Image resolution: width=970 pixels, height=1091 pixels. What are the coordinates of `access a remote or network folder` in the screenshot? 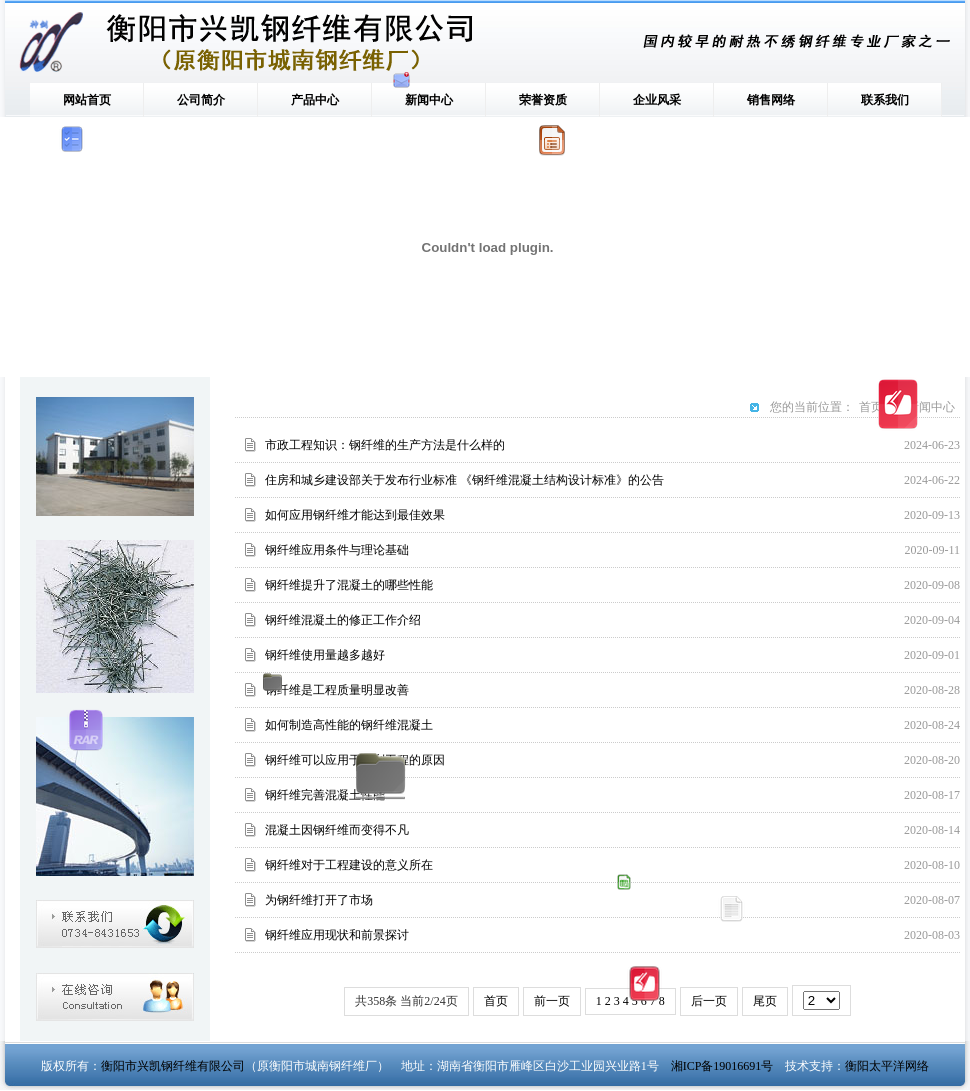 It's located at (380, 775).